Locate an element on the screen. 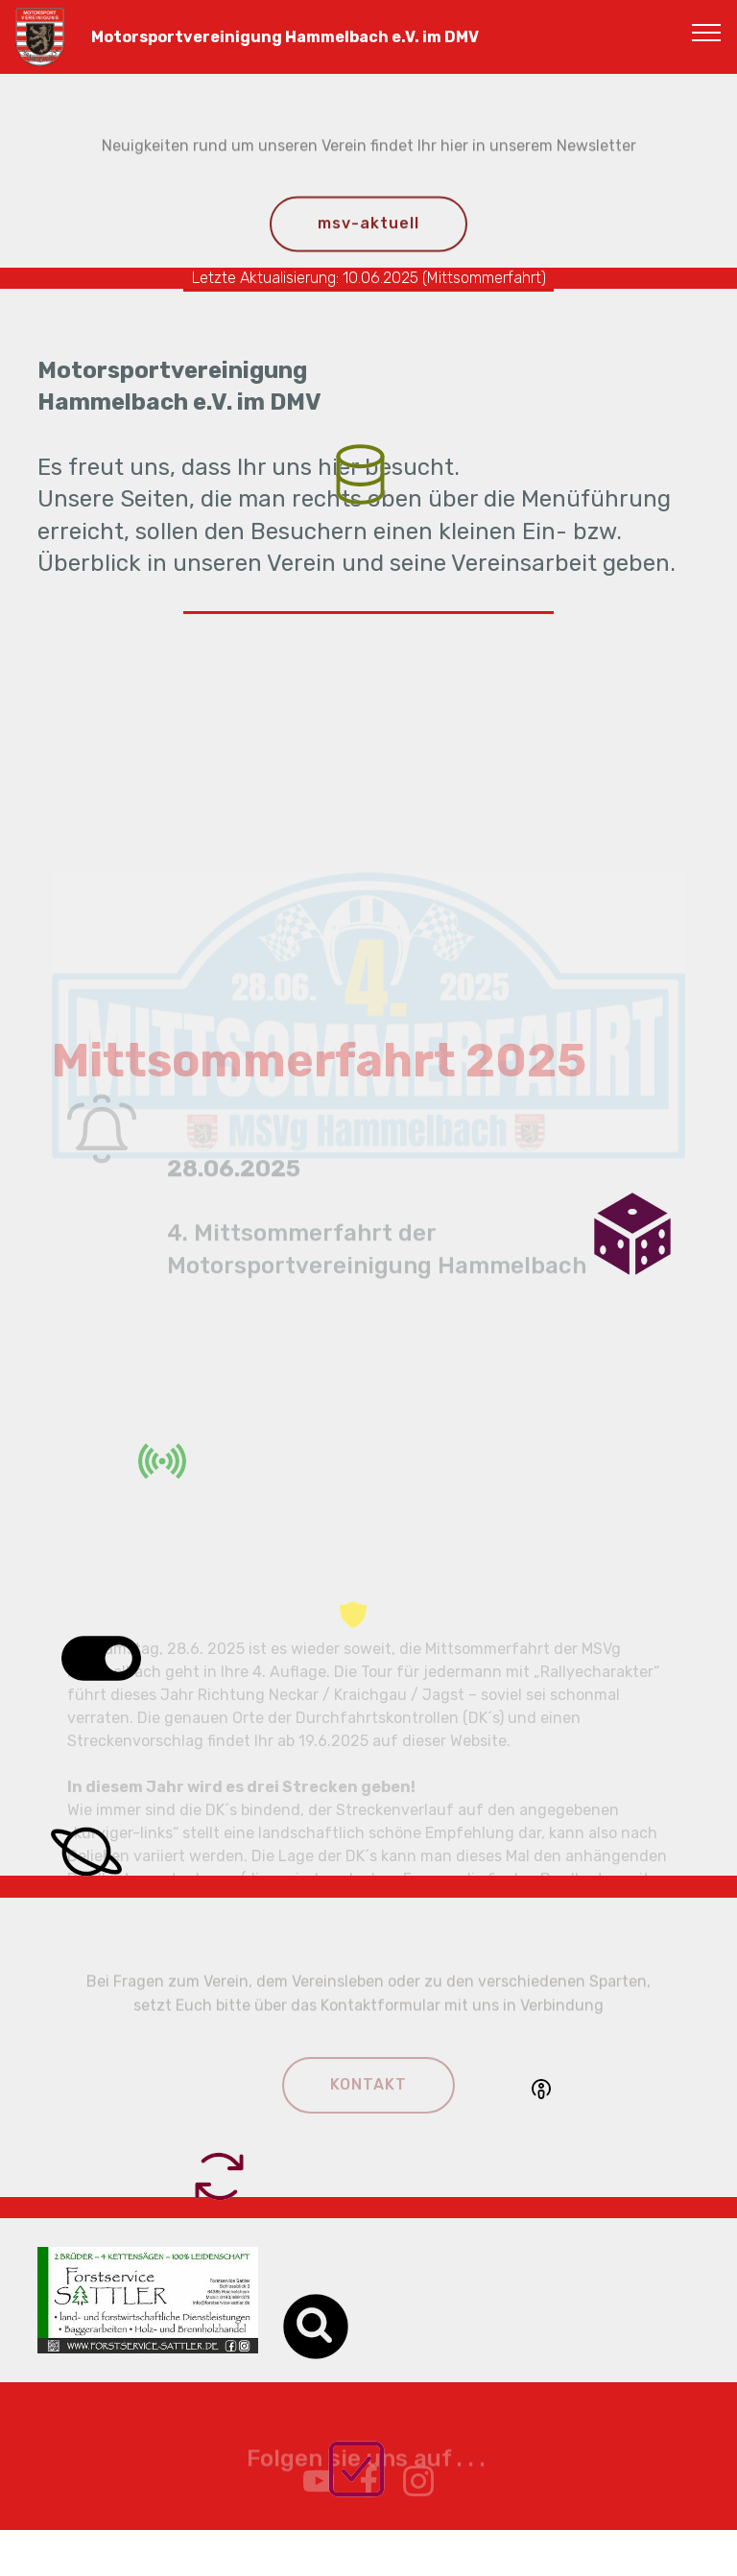 The width and height of the screenshot is (737, 2576). tap to search is located at coordinates (316, 2327).